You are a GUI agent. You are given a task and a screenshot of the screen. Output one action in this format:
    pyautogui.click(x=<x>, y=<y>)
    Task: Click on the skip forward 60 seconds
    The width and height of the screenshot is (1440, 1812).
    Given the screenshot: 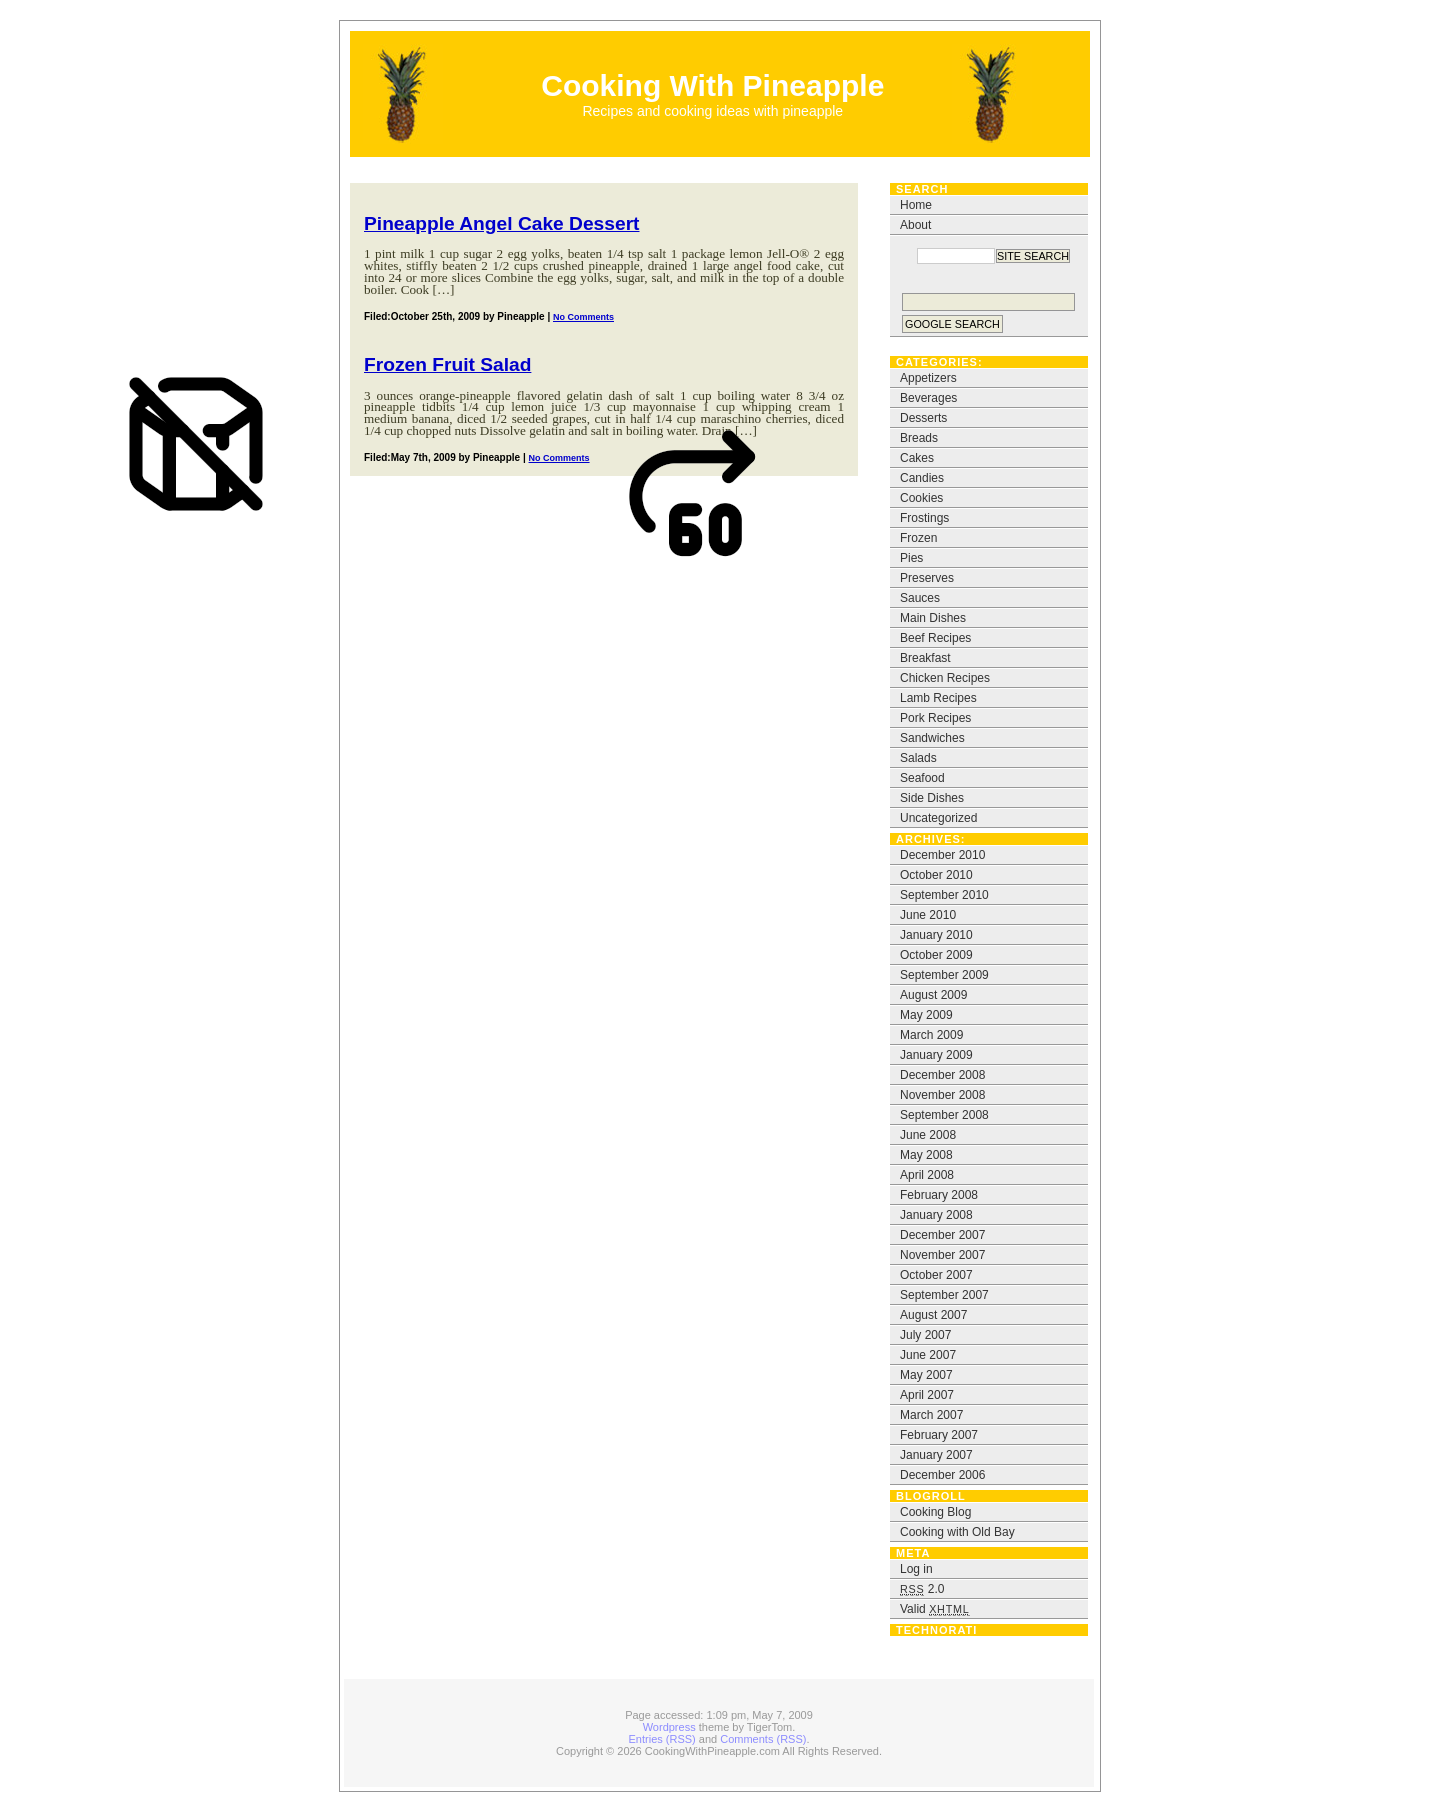 What is the action you would take?
    pyautogui.click(x=695, y=496)
    